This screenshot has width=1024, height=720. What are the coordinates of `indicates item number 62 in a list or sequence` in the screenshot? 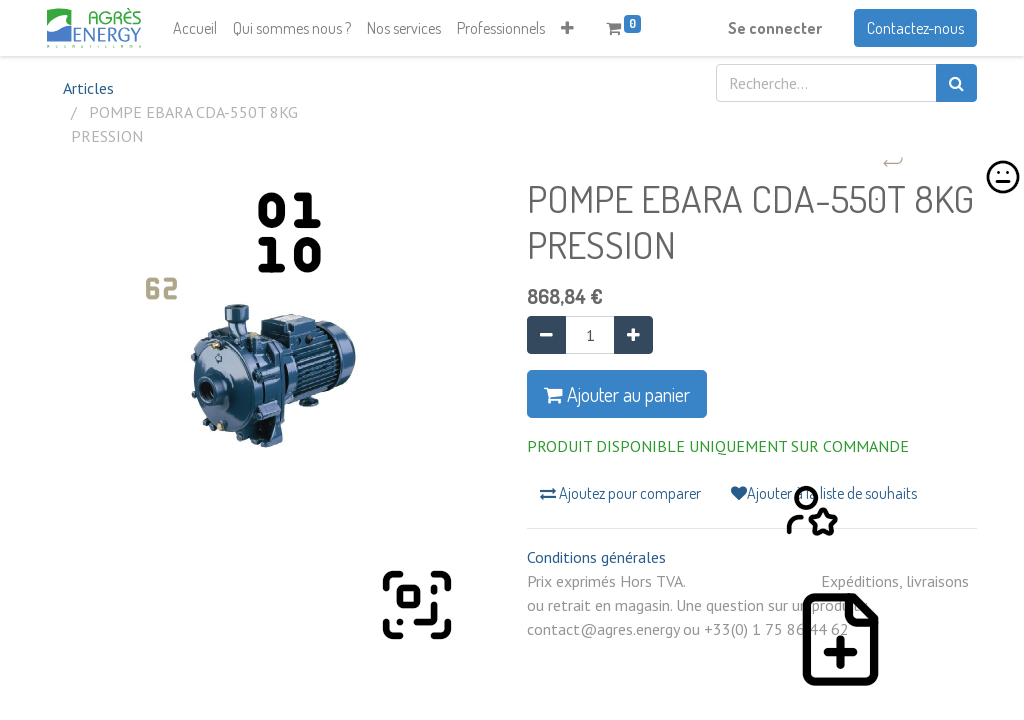 It's located at (161, 288).